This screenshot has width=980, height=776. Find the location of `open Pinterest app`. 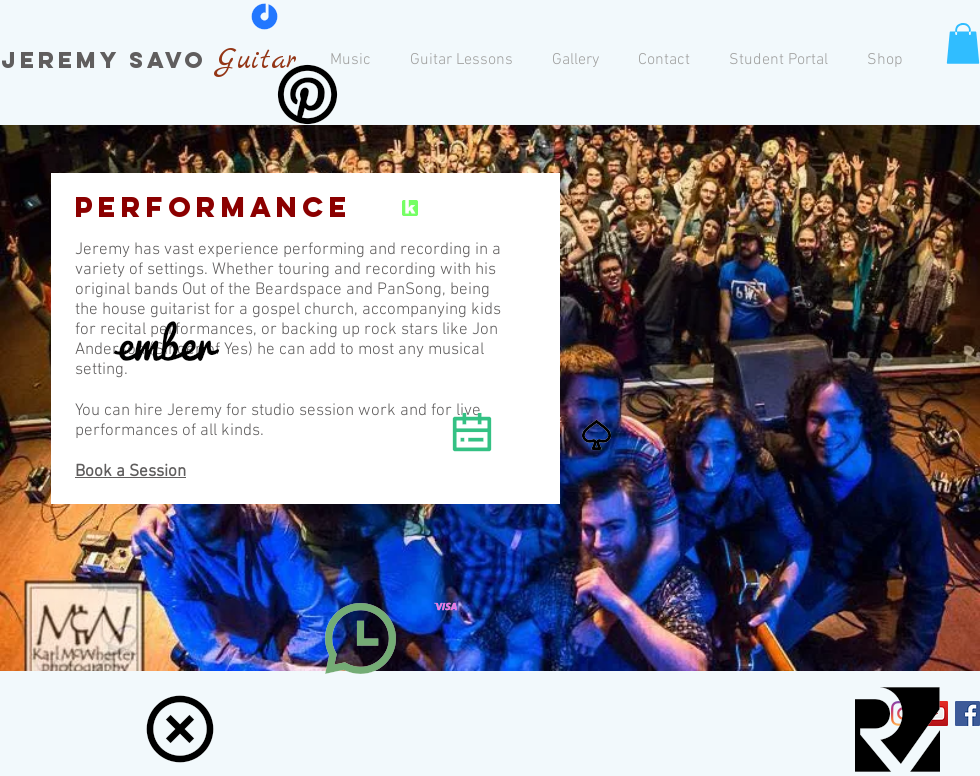

open Pinterest app is located at coordinates (307, 94).